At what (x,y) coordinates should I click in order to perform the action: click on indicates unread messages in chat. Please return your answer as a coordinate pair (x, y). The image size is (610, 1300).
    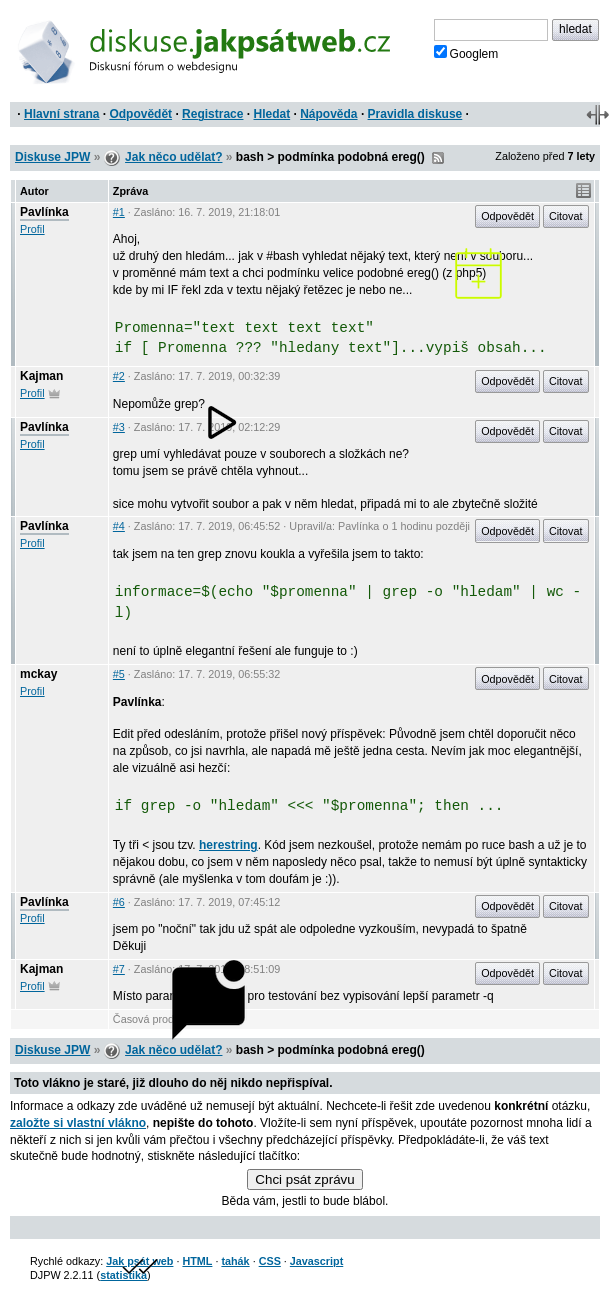
    Looking at the image, I should click on (208, 1003).